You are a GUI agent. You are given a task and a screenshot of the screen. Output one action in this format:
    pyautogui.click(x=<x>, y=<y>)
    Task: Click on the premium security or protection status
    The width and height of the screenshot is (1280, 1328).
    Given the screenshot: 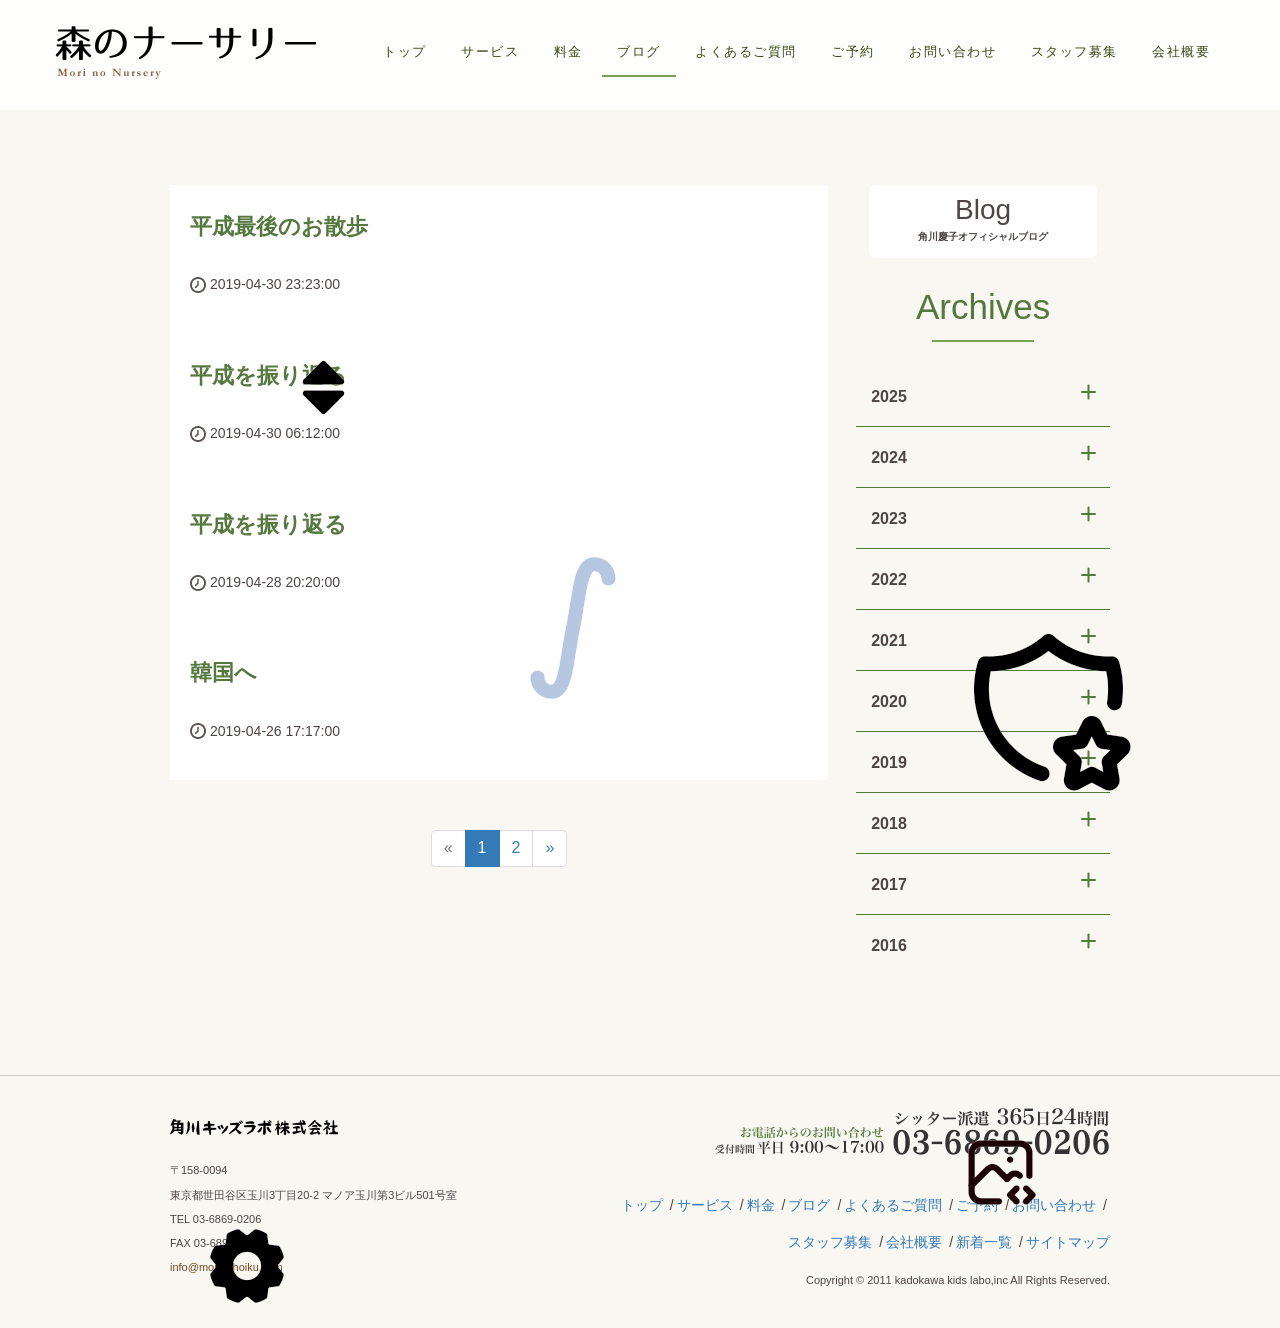 What is the action you would take?
    pyautogui.click(x=1048, y=708)
    